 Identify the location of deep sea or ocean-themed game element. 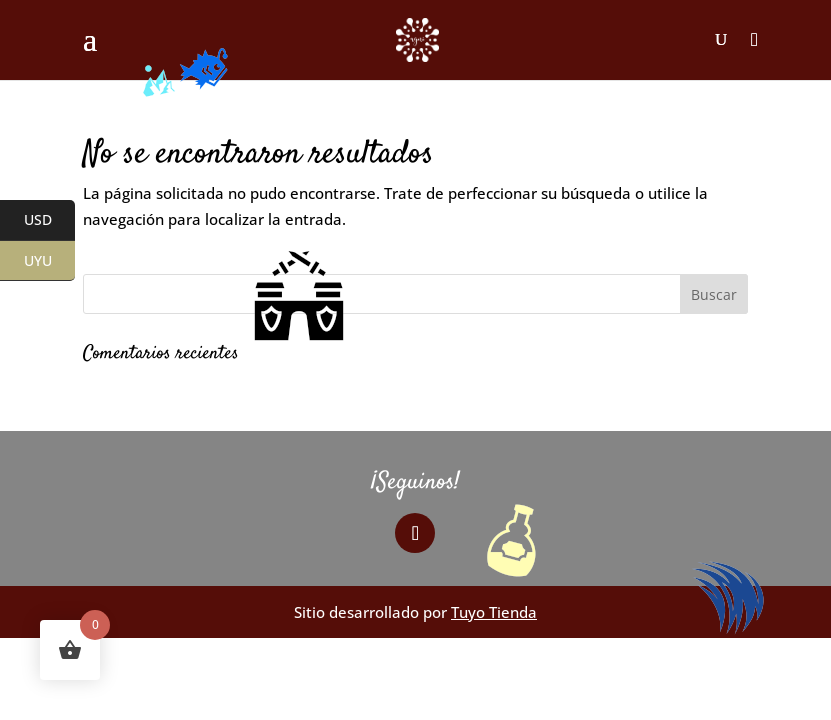
(203, 68).